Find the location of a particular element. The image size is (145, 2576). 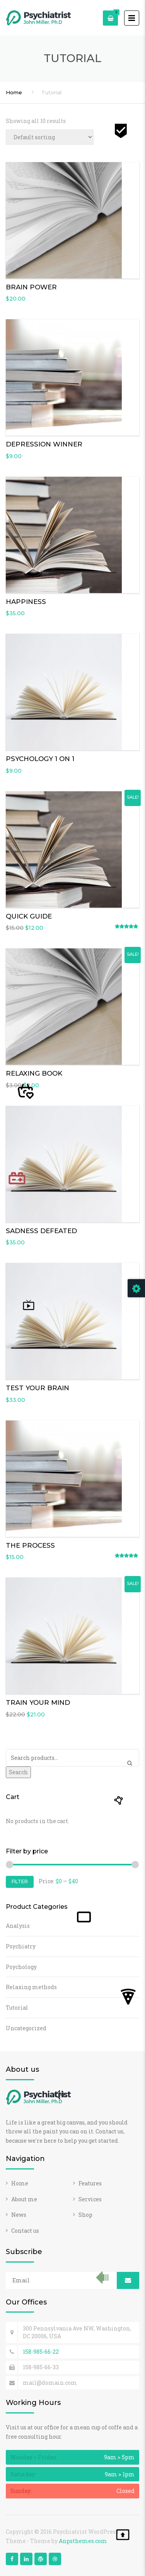

create a polygon shape is located at coordinates (118, 1800).